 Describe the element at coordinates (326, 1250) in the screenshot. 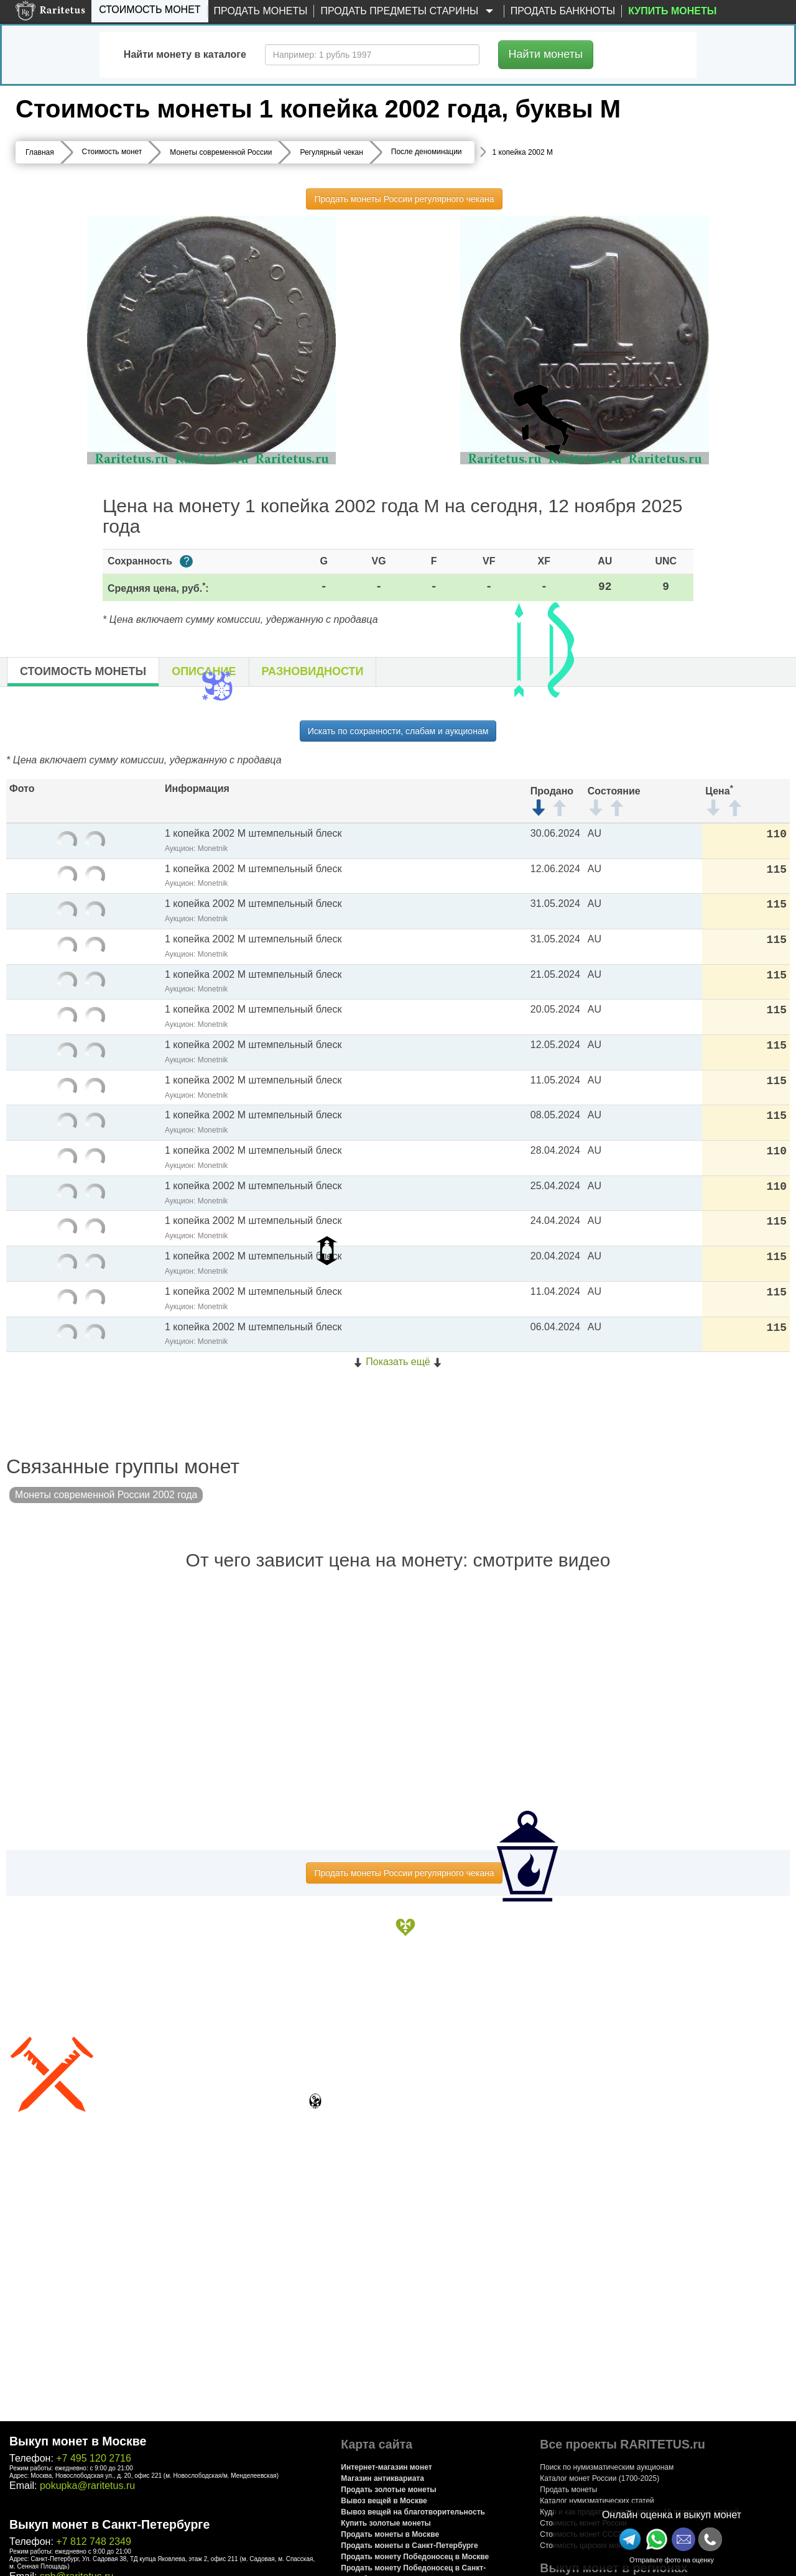

I see `elevator or lift access point` at that location.